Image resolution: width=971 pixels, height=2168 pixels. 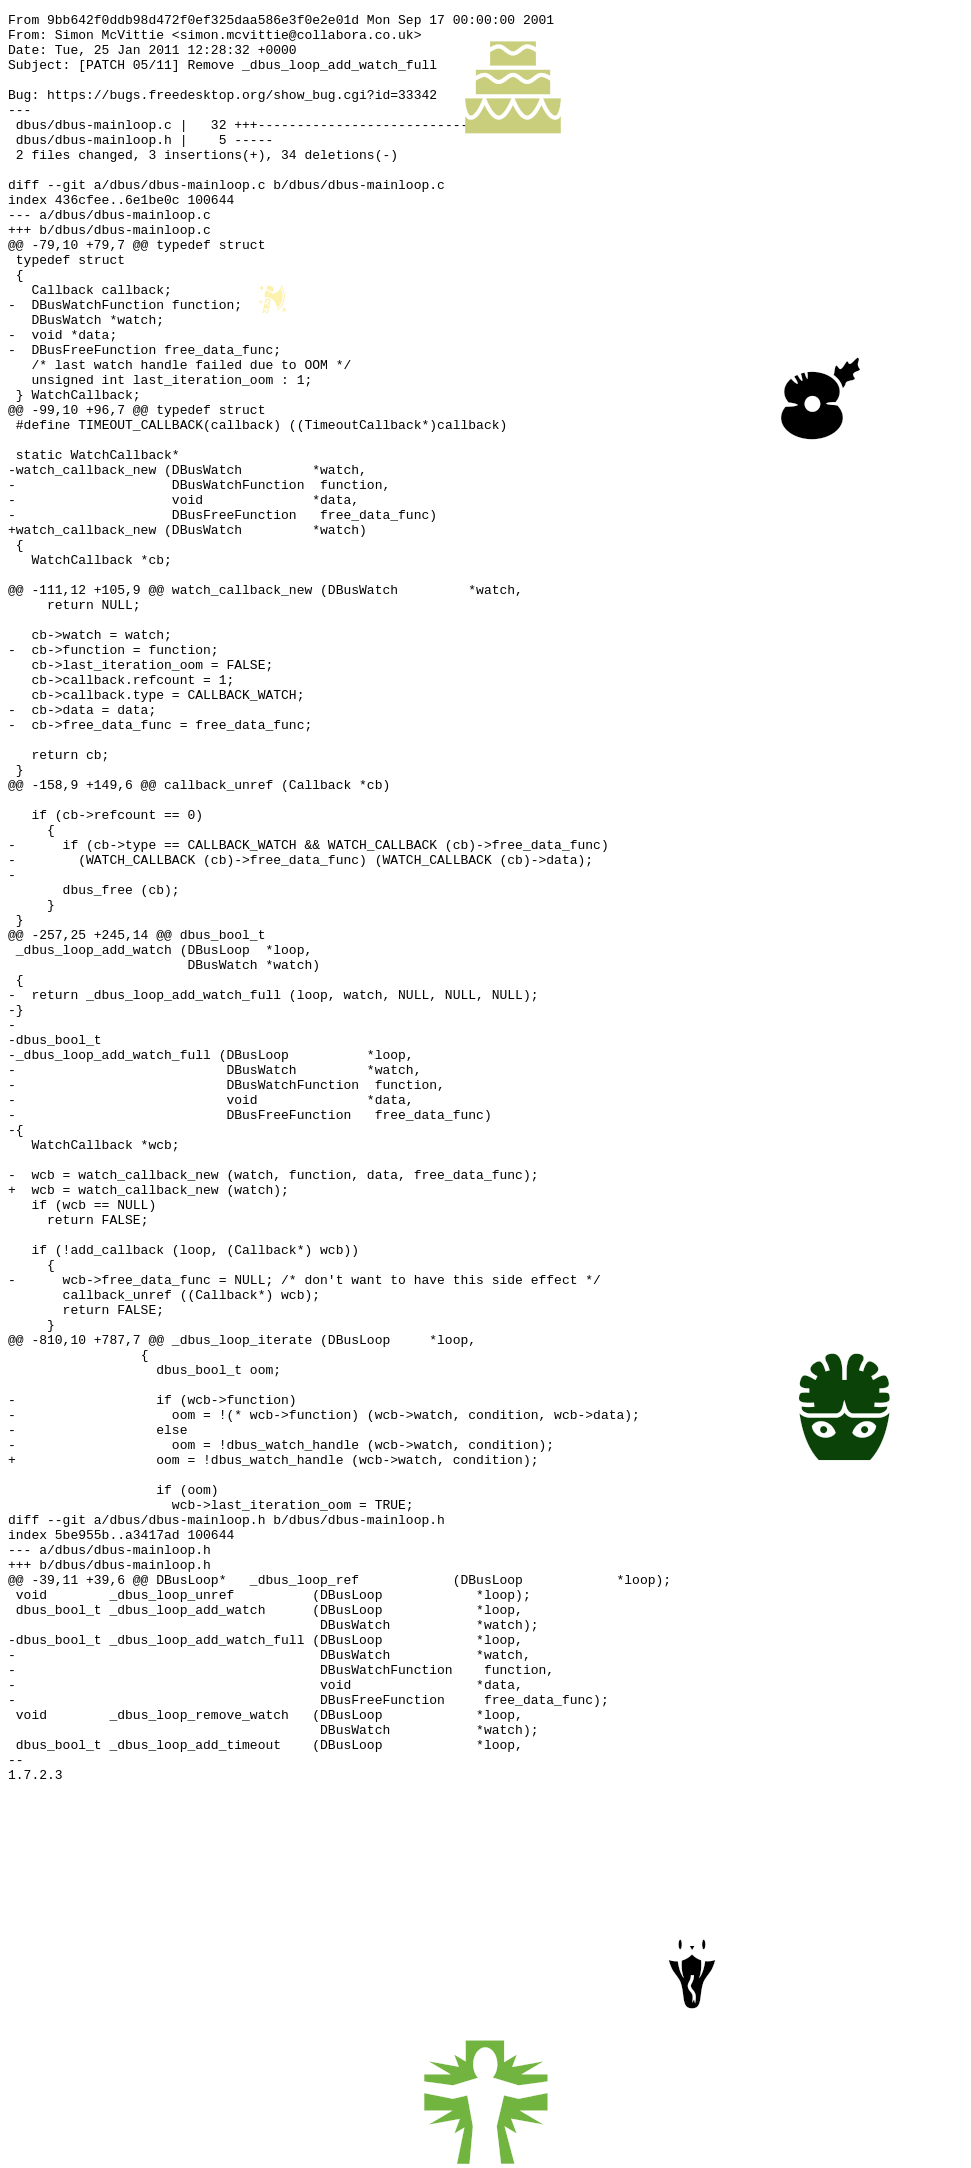 I want to click on equip a magic or enchanted axe weapon, so click(x=272, y=298).